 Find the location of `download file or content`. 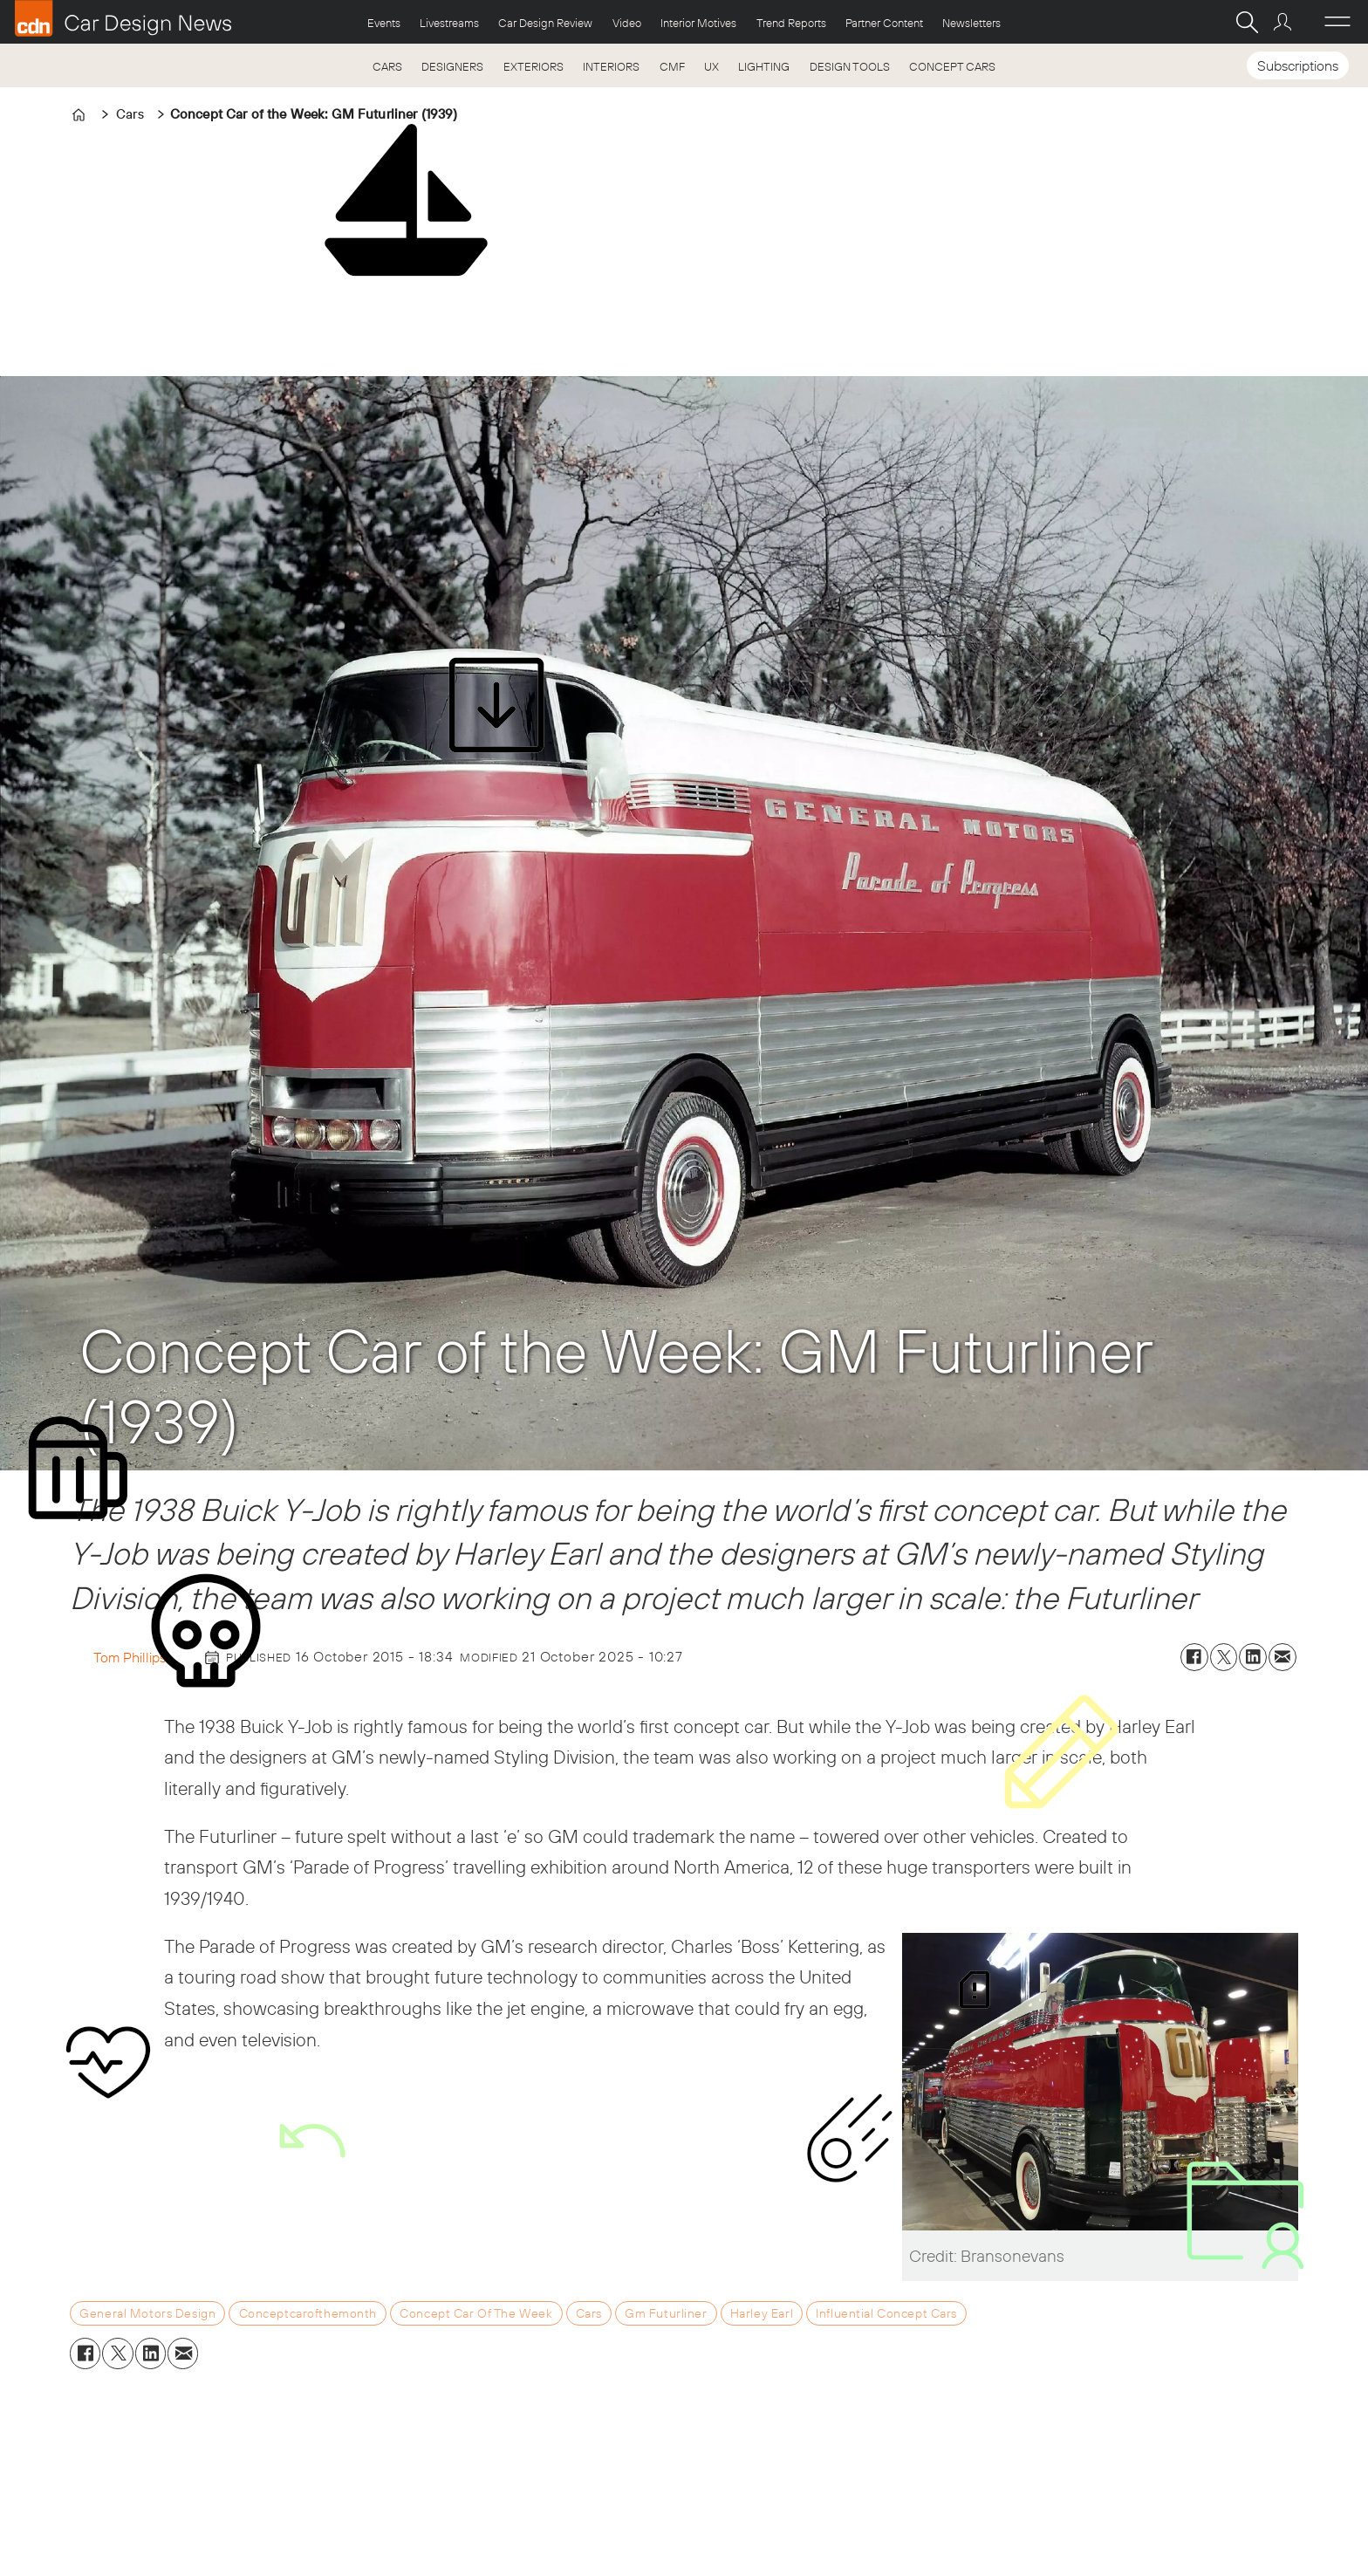

download file or content is located at coordinates (496, 705).